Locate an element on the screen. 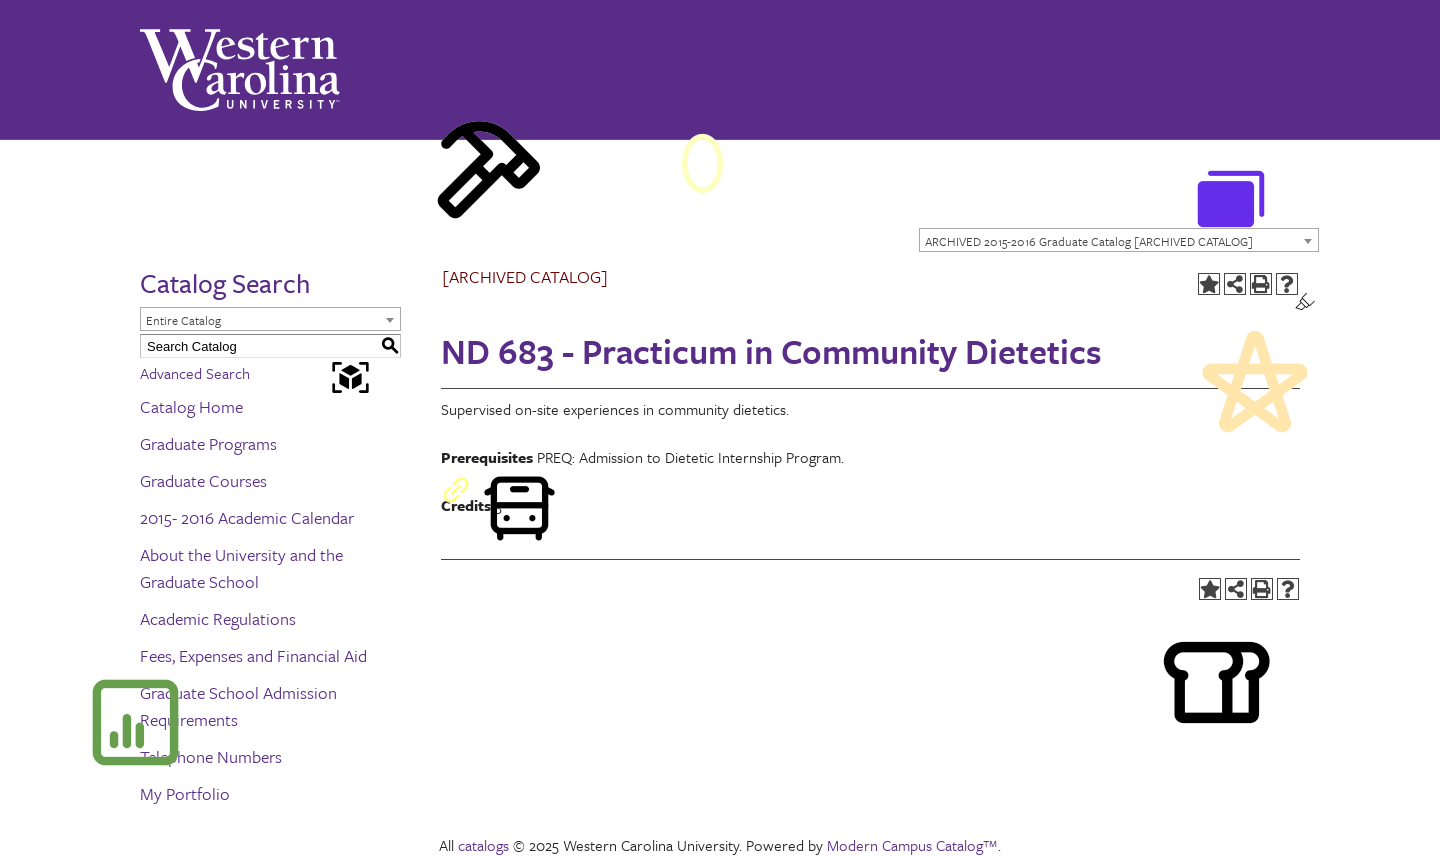 The height and width of the screenshot is (856, 1440). access tools or settings is located at coordinates (484, 171).